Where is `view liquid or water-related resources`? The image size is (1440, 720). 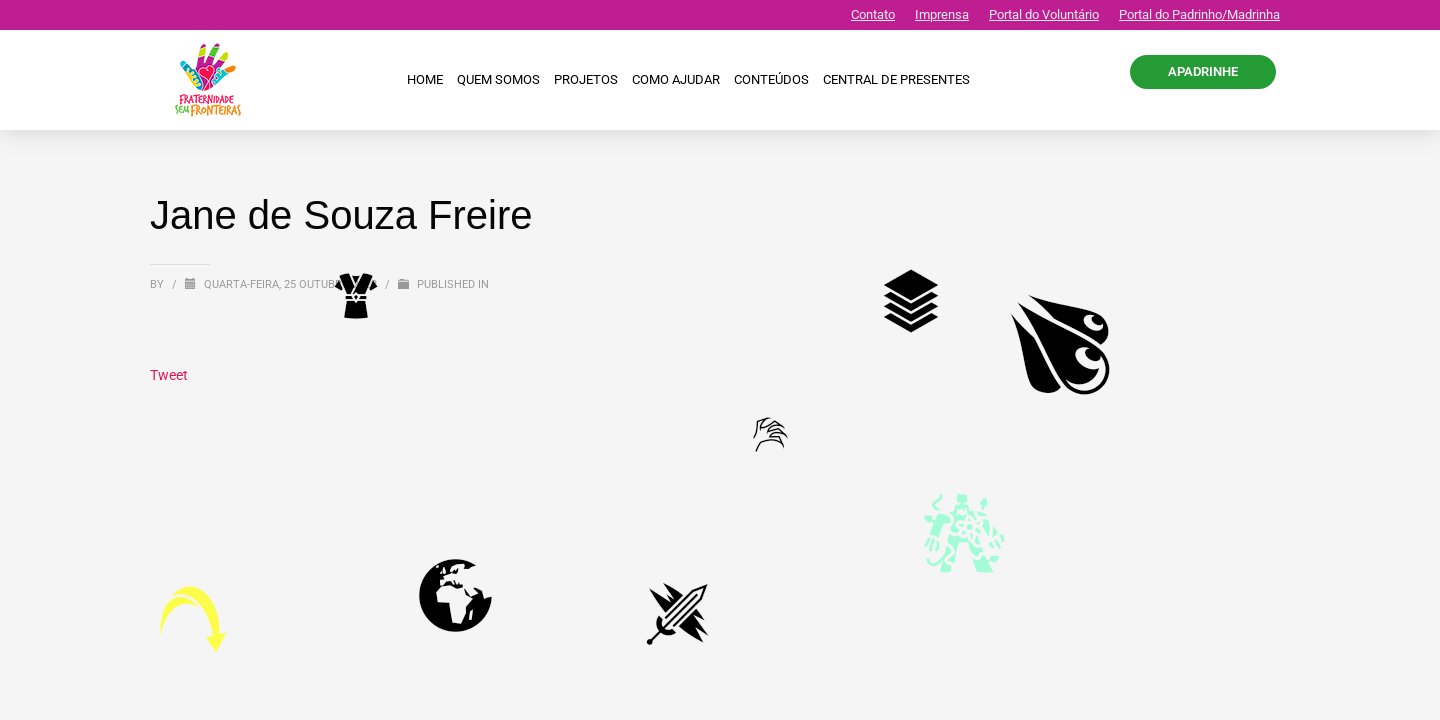
view liquid or water-related resources is located at coordinates (1059, 343).